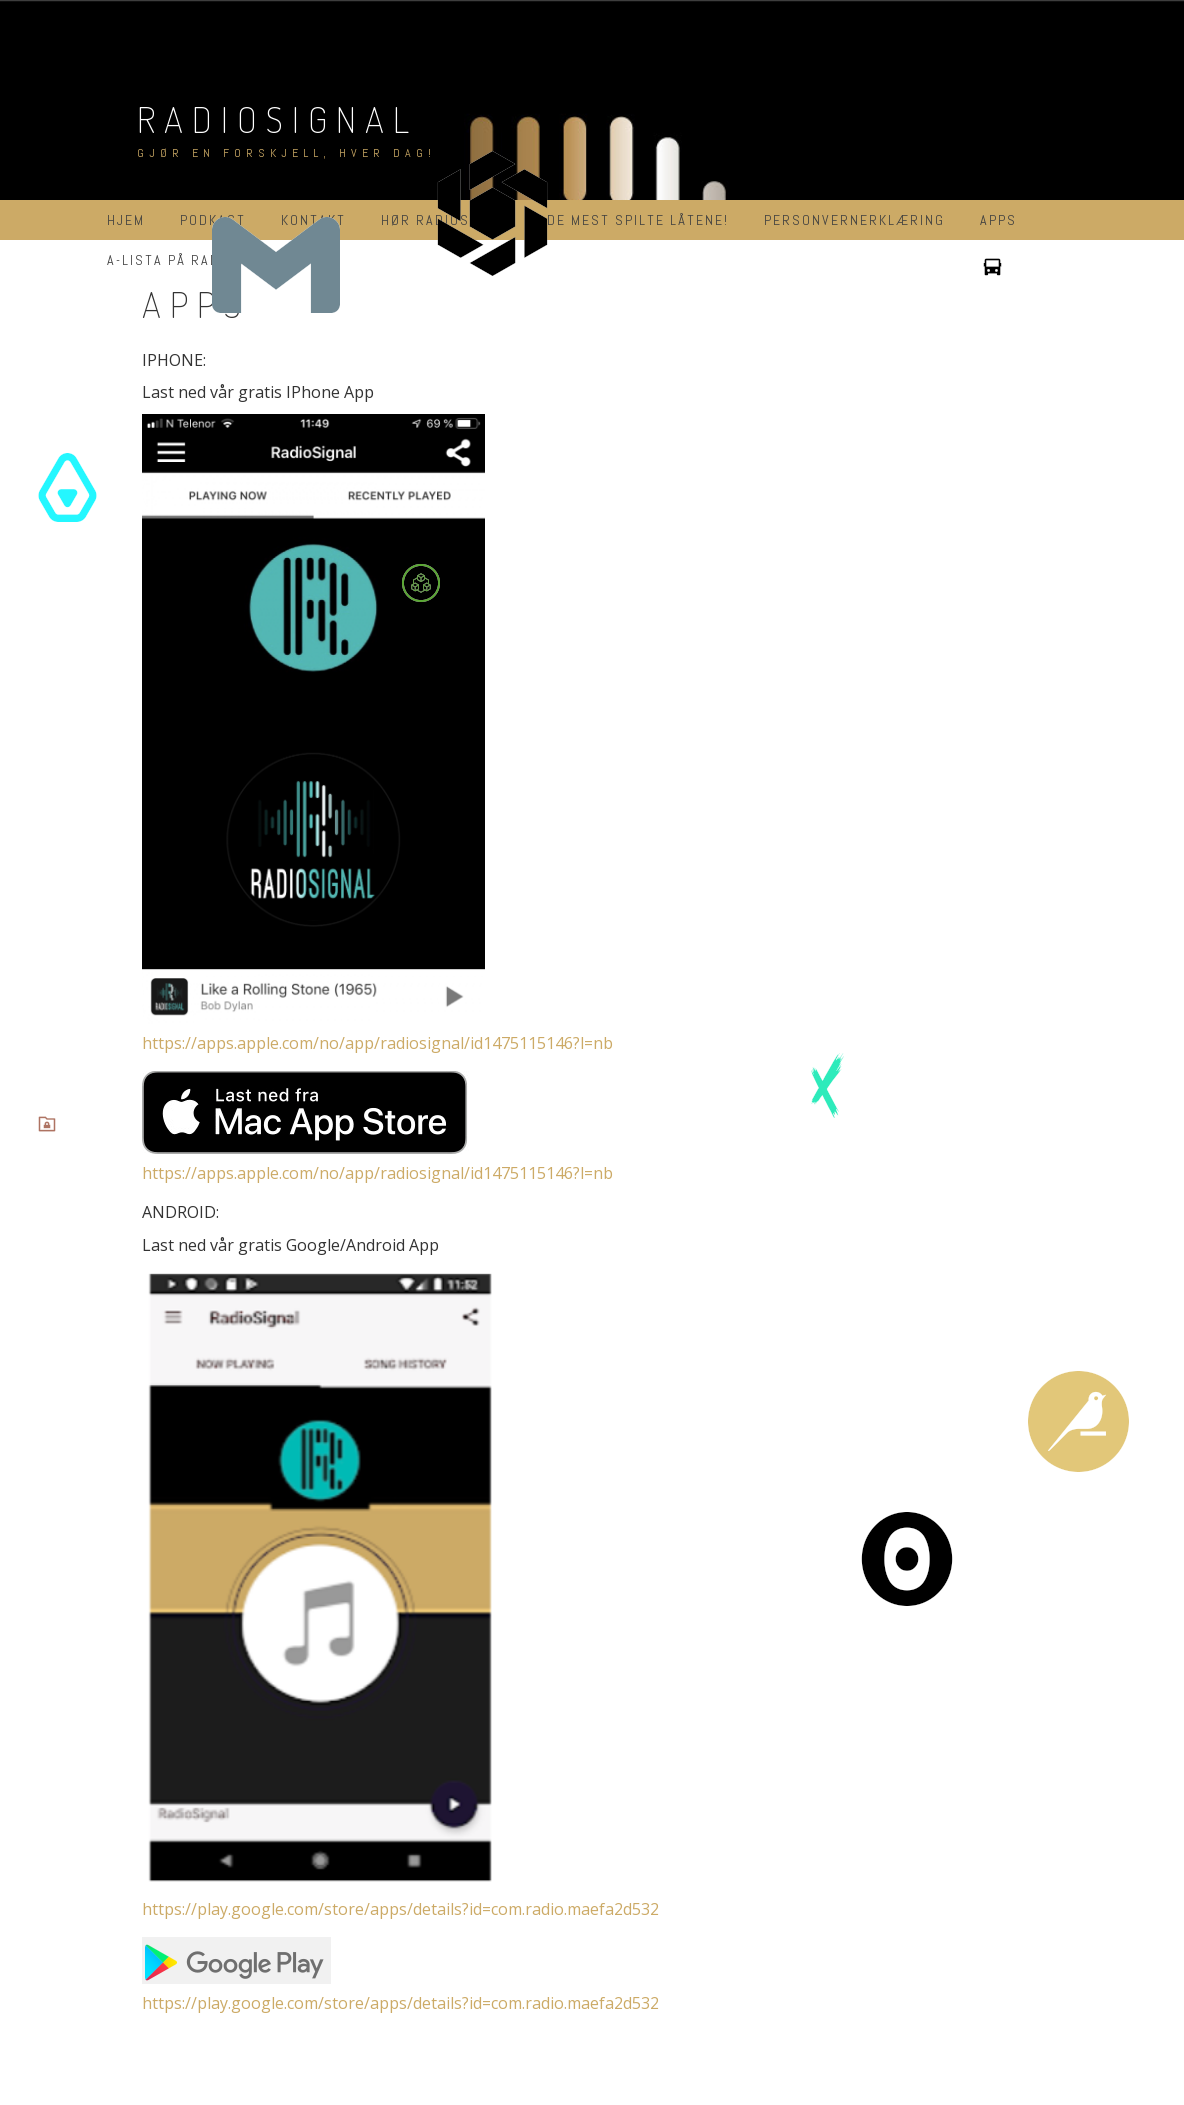  I want to click on view bus routes or public transit options, so click(992, 266).